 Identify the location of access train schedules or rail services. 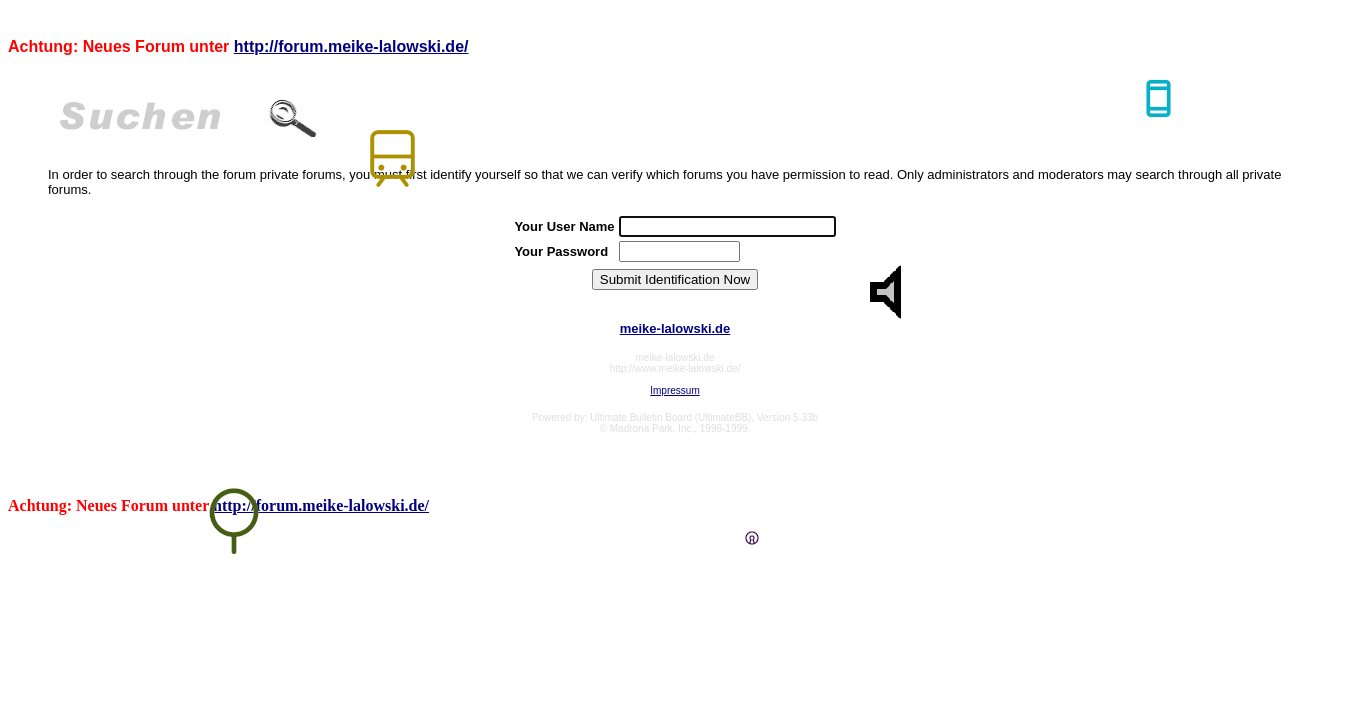
(392, 156).